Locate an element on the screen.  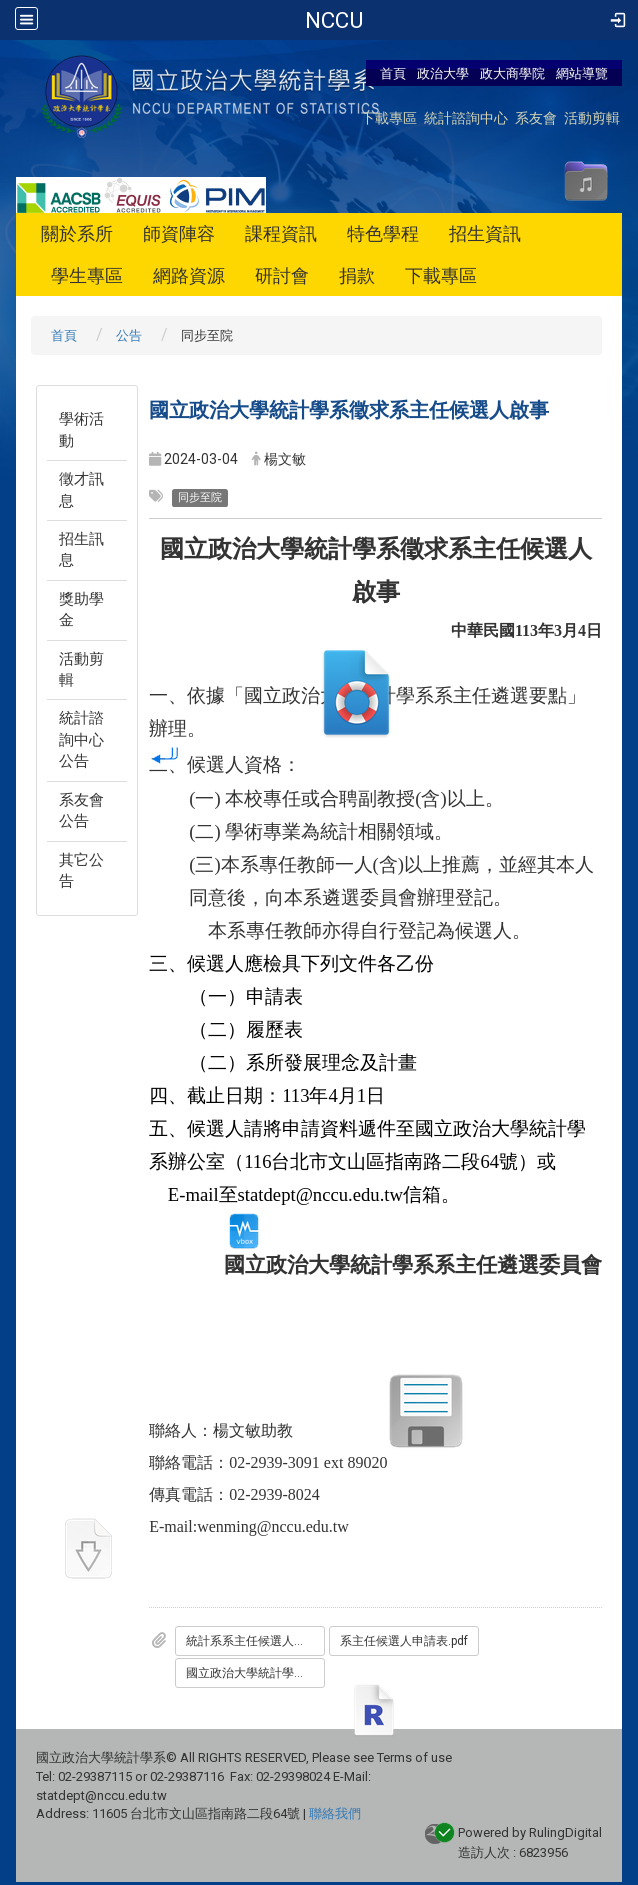
indicates file sync completed successfully is located at coordinates (444, 1832).